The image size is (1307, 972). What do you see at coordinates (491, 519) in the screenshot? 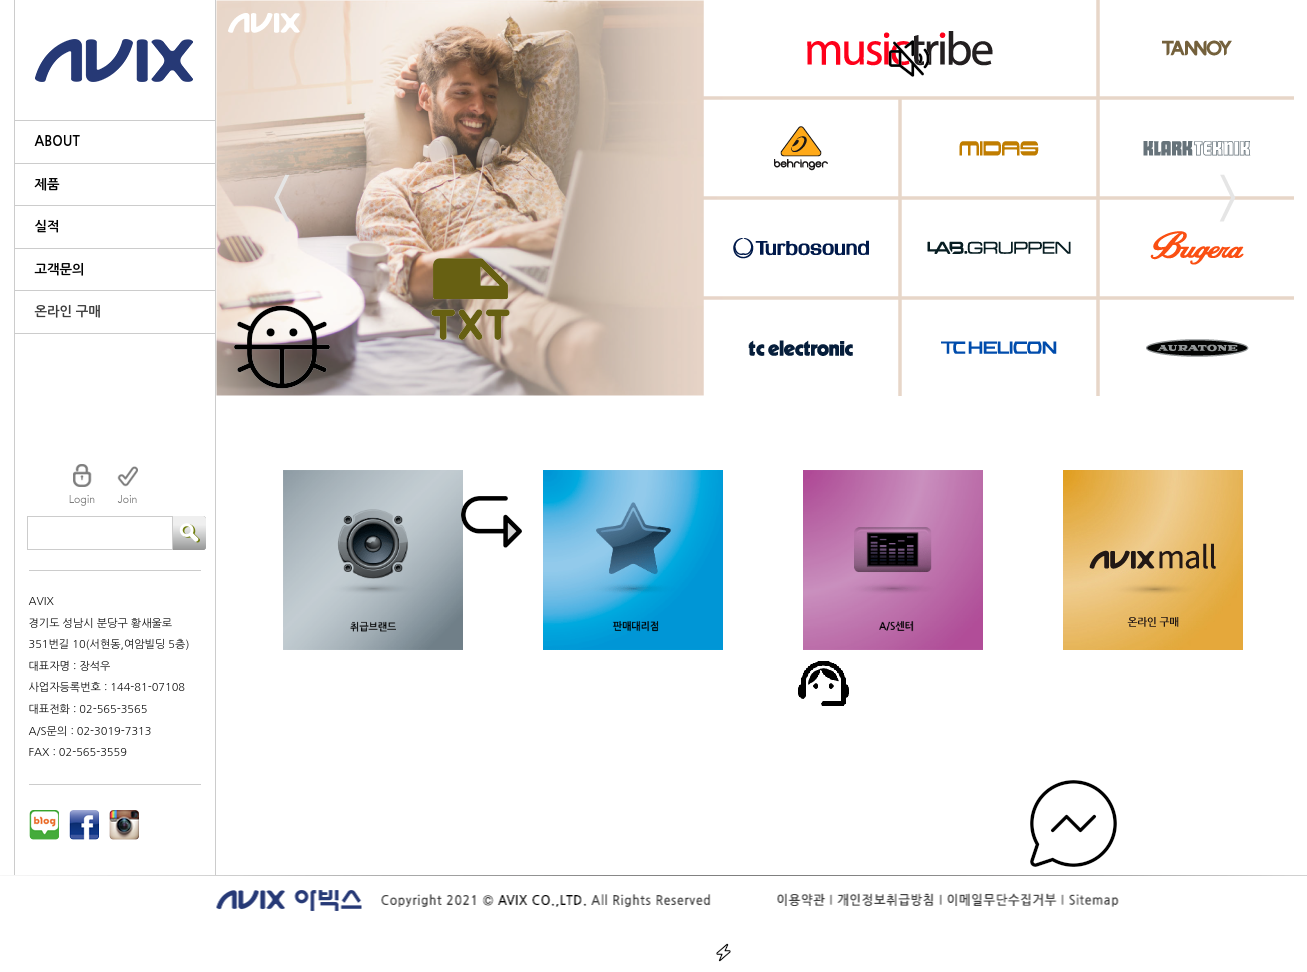
I see `redo or repeat the last action` at bounding box center [491, 519].